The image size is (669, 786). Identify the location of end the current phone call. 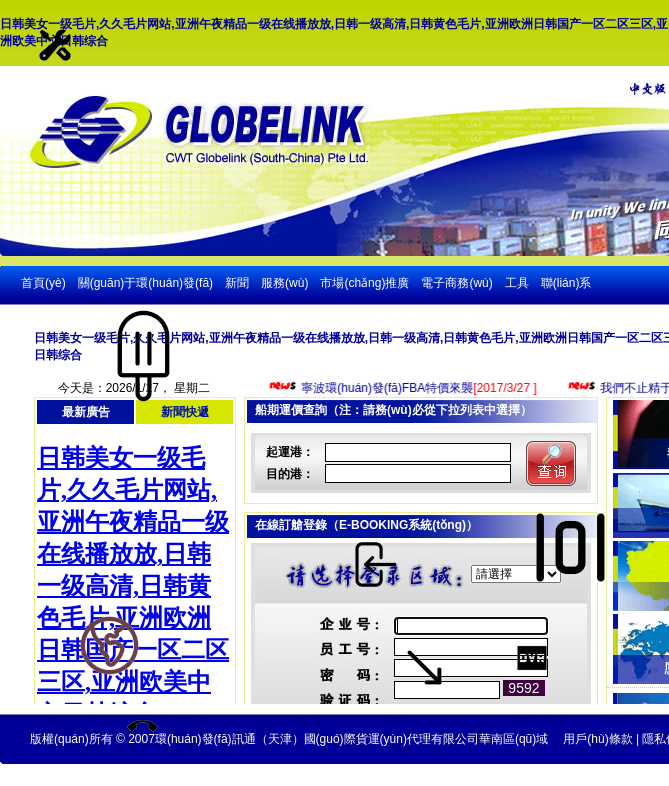
(142, 726).